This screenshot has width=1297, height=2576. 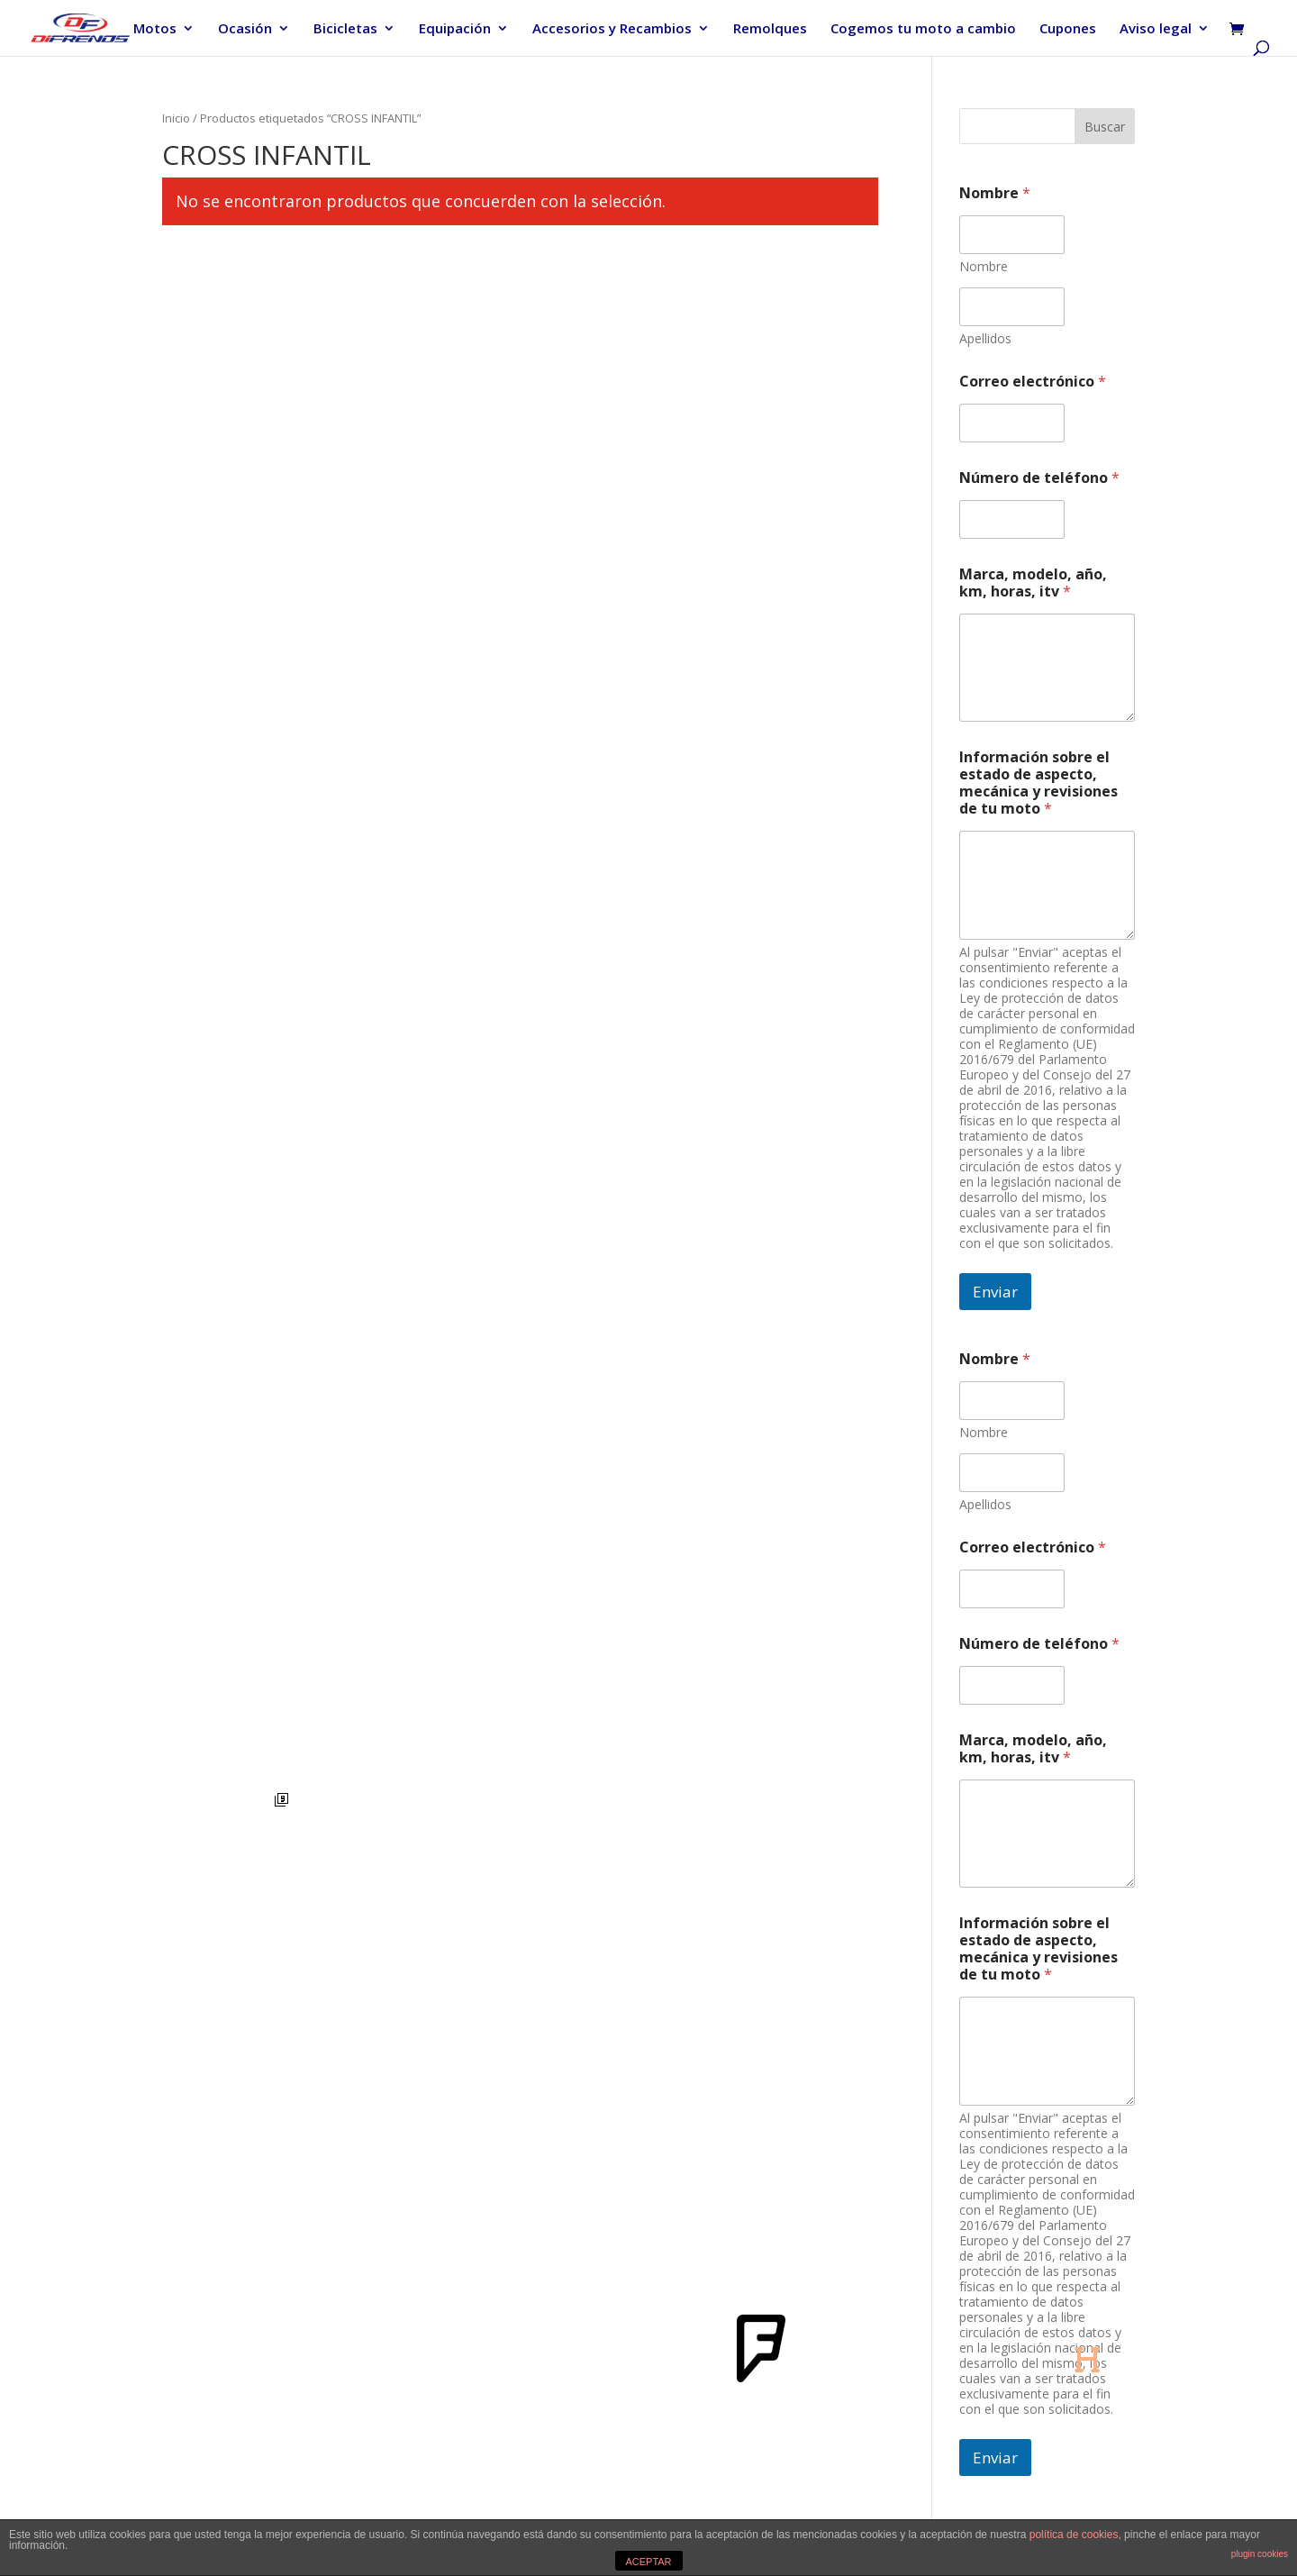 I want to click on indicates 9 items or layers stacked, so click(x=281, y=1799).